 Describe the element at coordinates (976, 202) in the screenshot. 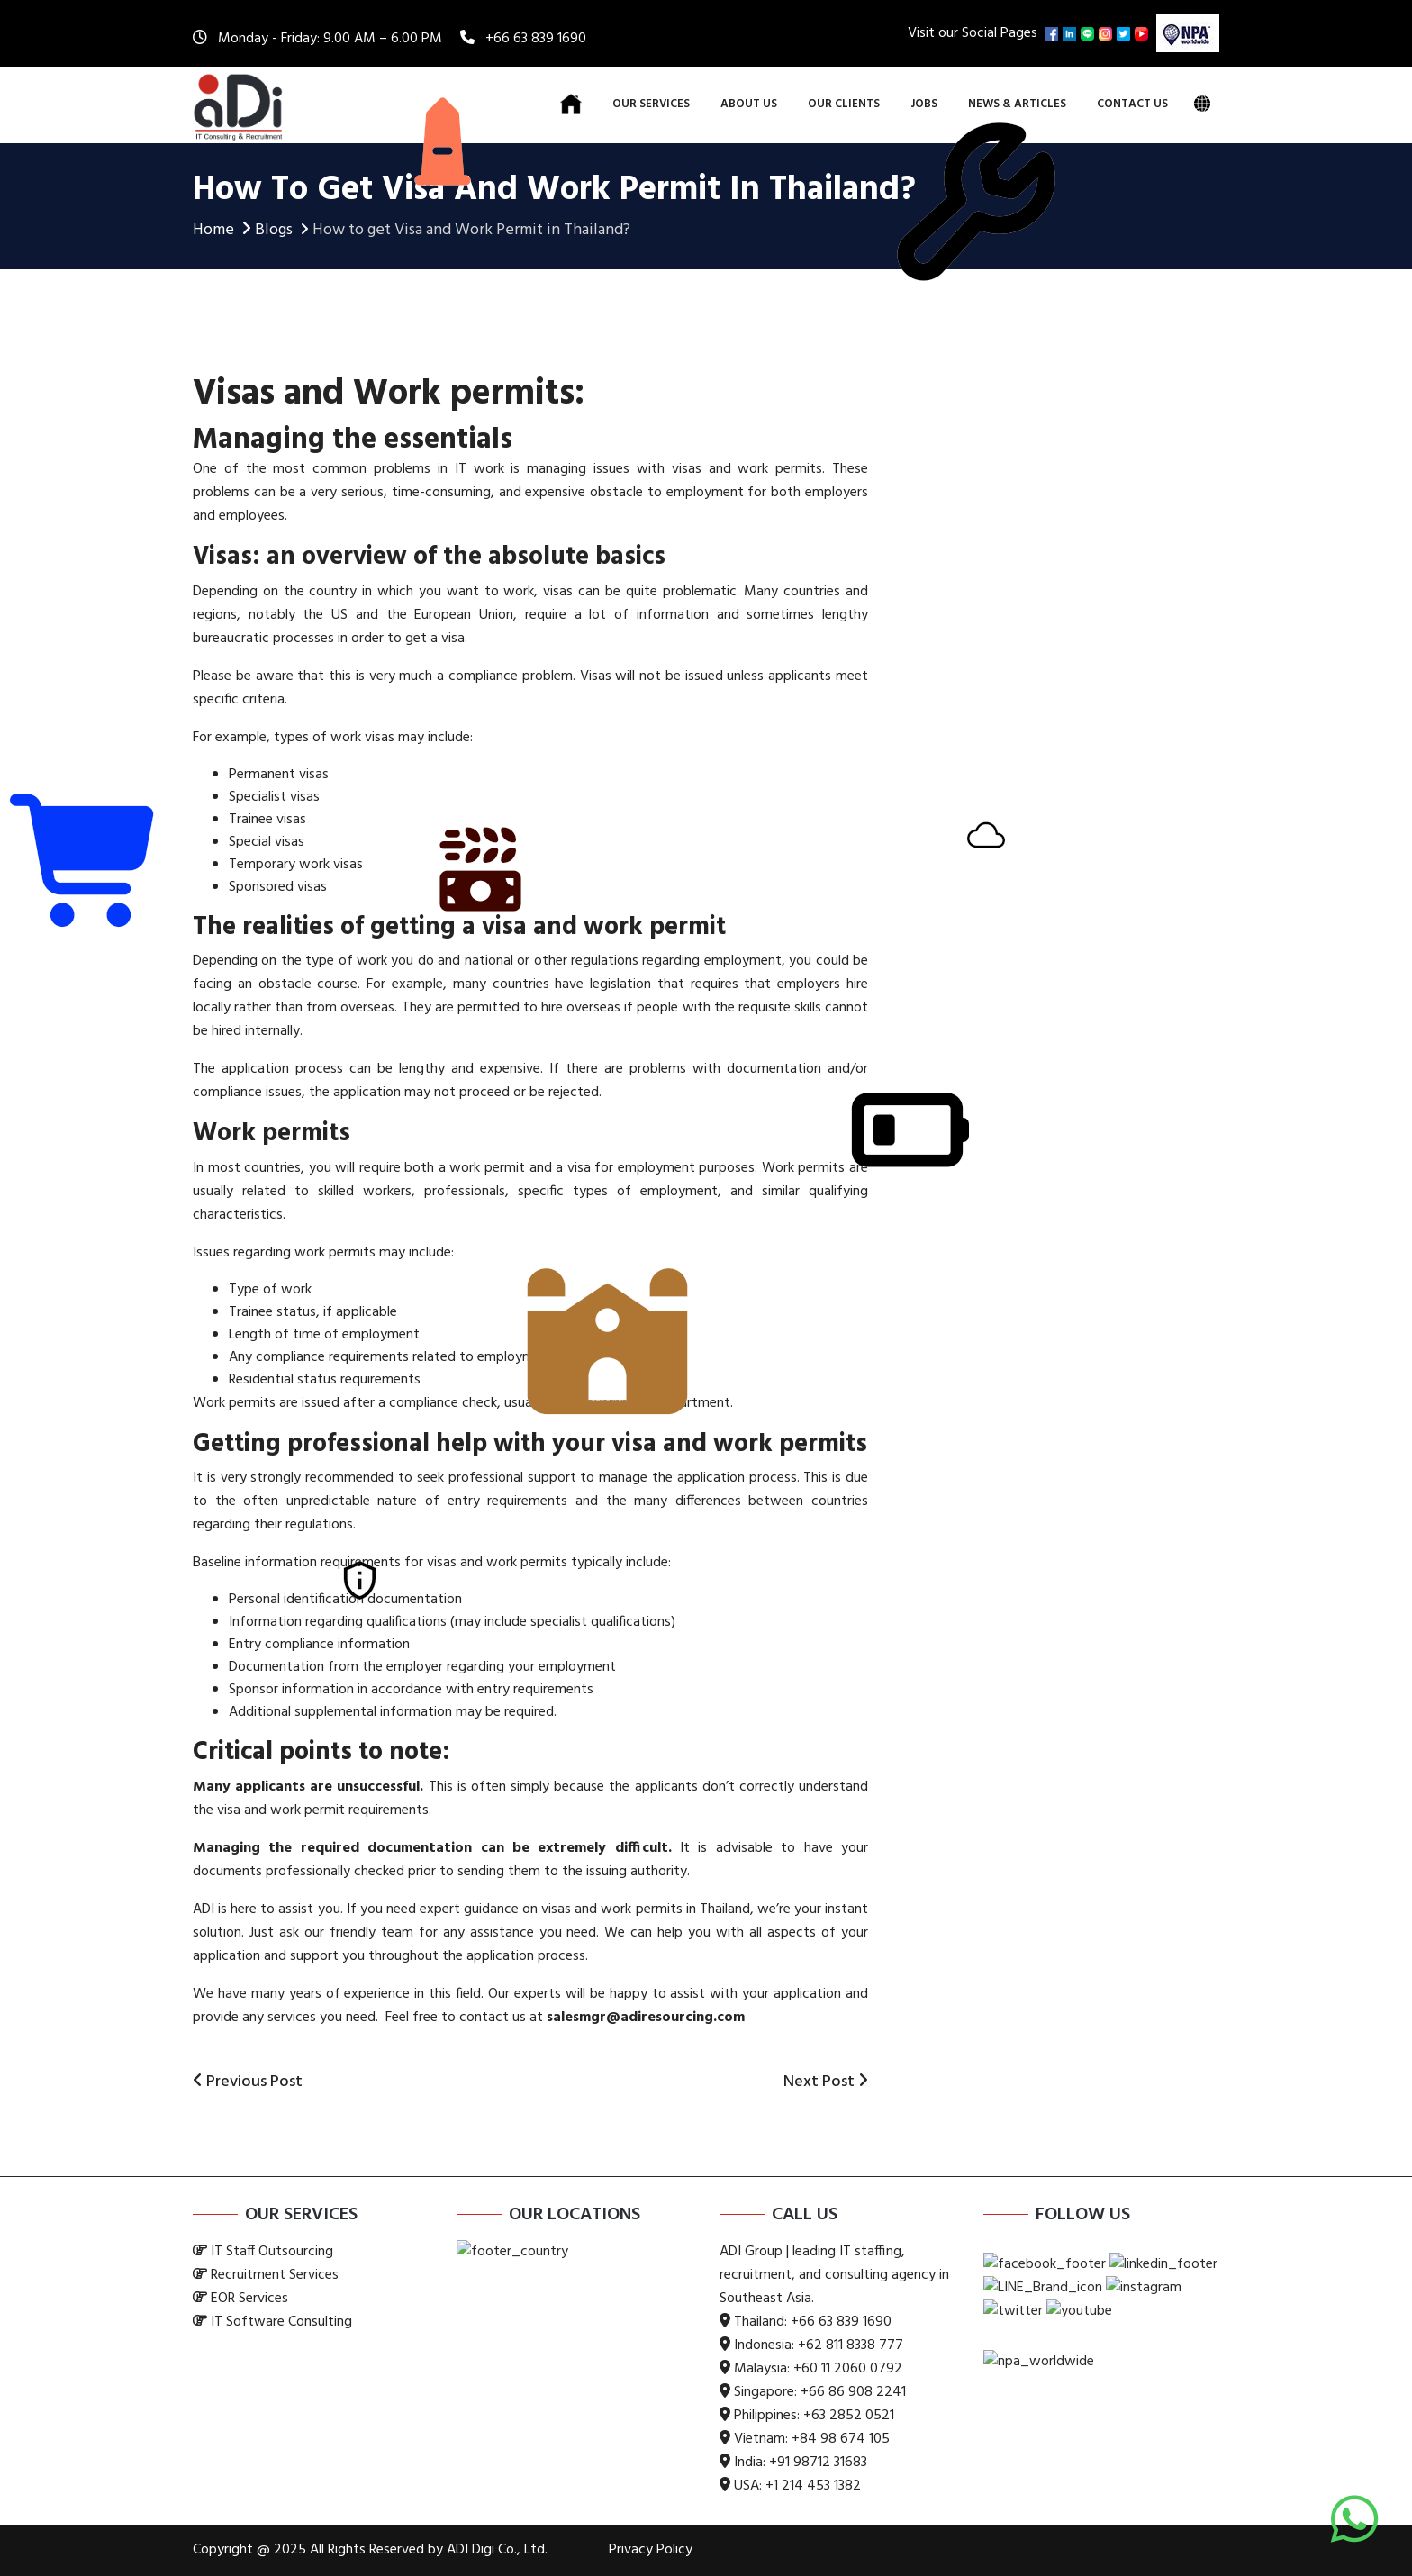

I see `access settings or configuration options` at that location.